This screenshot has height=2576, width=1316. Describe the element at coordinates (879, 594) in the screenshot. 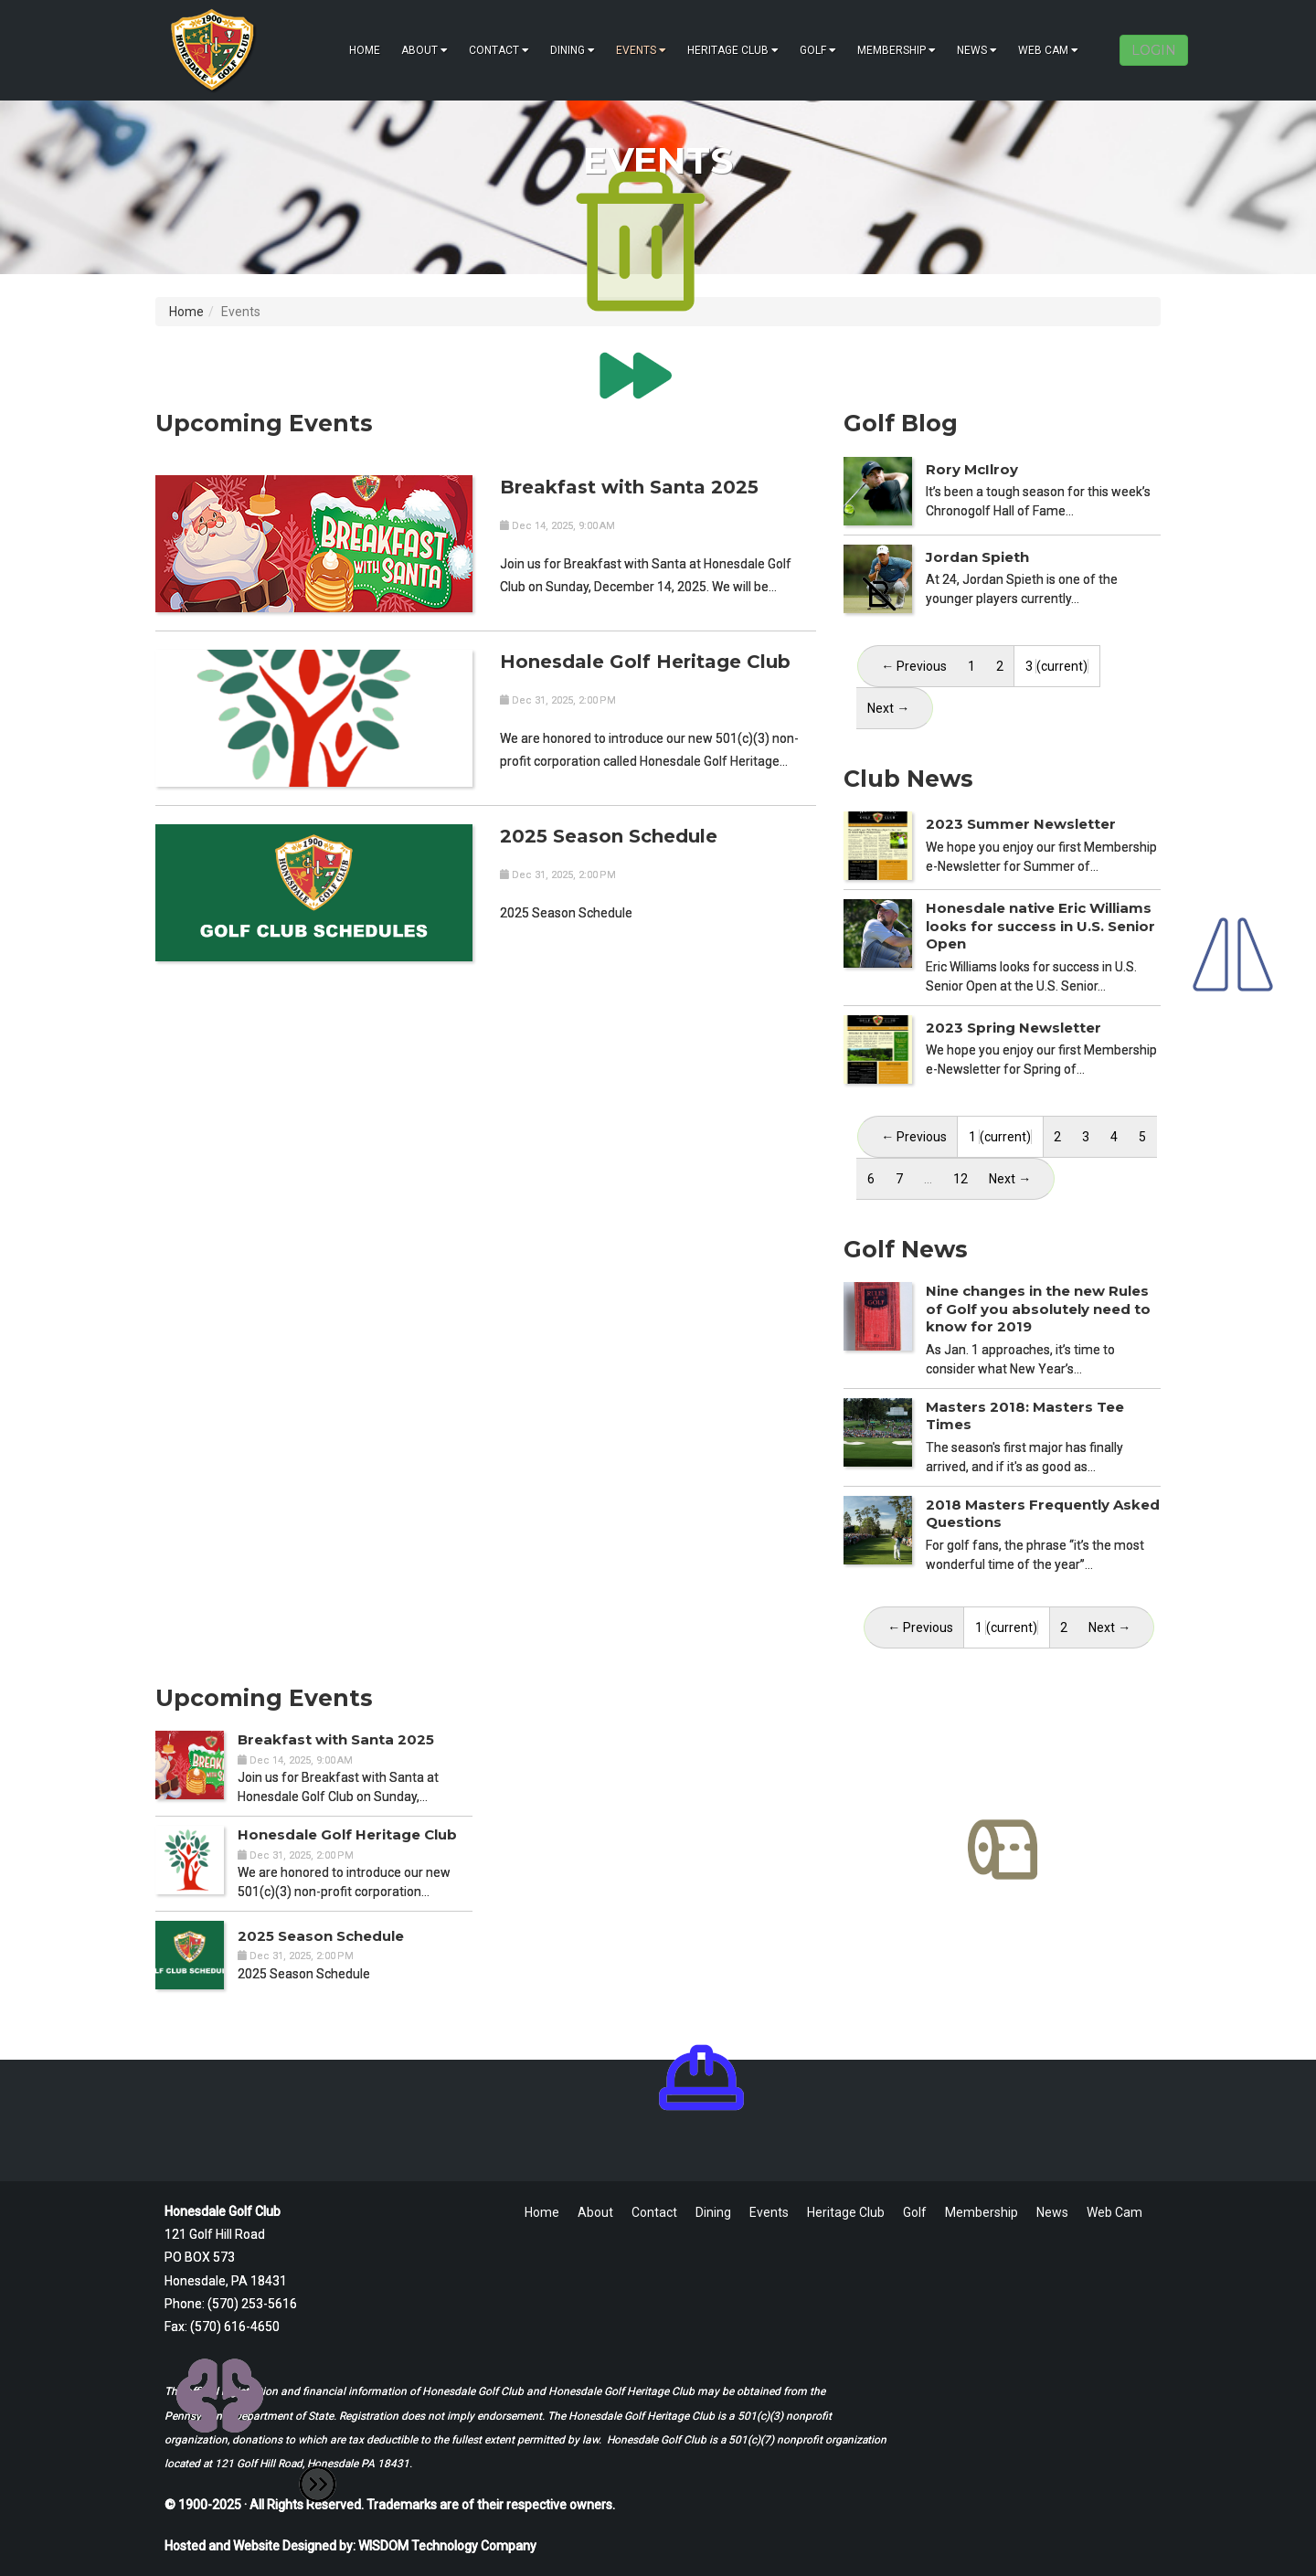

I see `disable bold text formatting` at that location.